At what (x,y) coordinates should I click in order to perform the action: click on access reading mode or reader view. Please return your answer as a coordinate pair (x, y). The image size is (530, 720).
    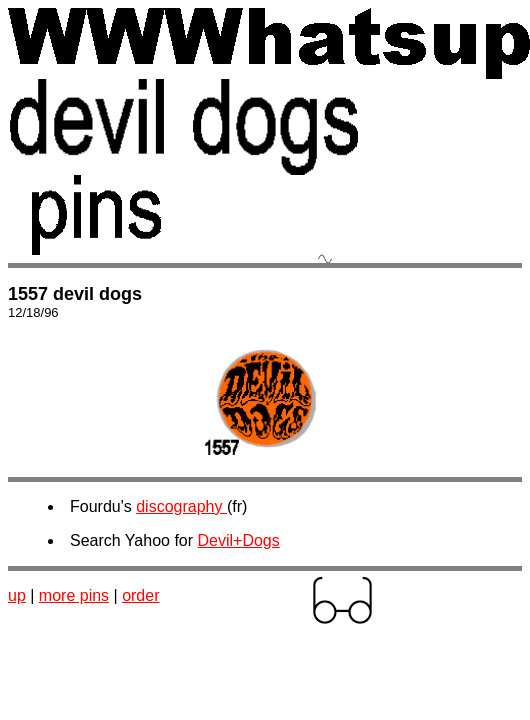
    Looking at the image, I should click on (342, 601).